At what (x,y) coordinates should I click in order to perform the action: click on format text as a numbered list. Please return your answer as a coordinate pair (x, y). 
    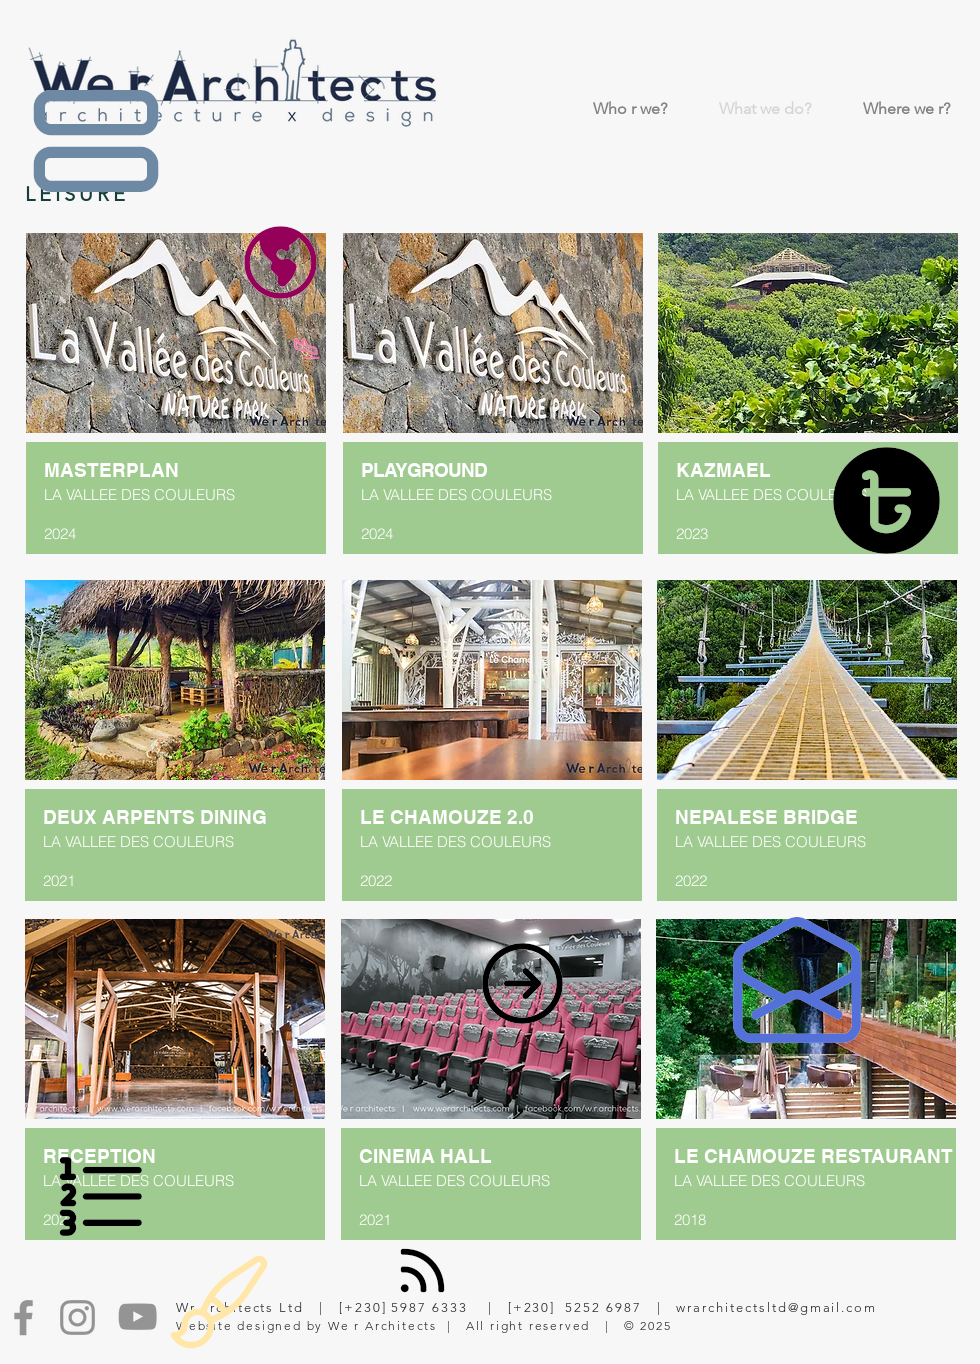
    Looking at the image, I should click on (102, 1196).